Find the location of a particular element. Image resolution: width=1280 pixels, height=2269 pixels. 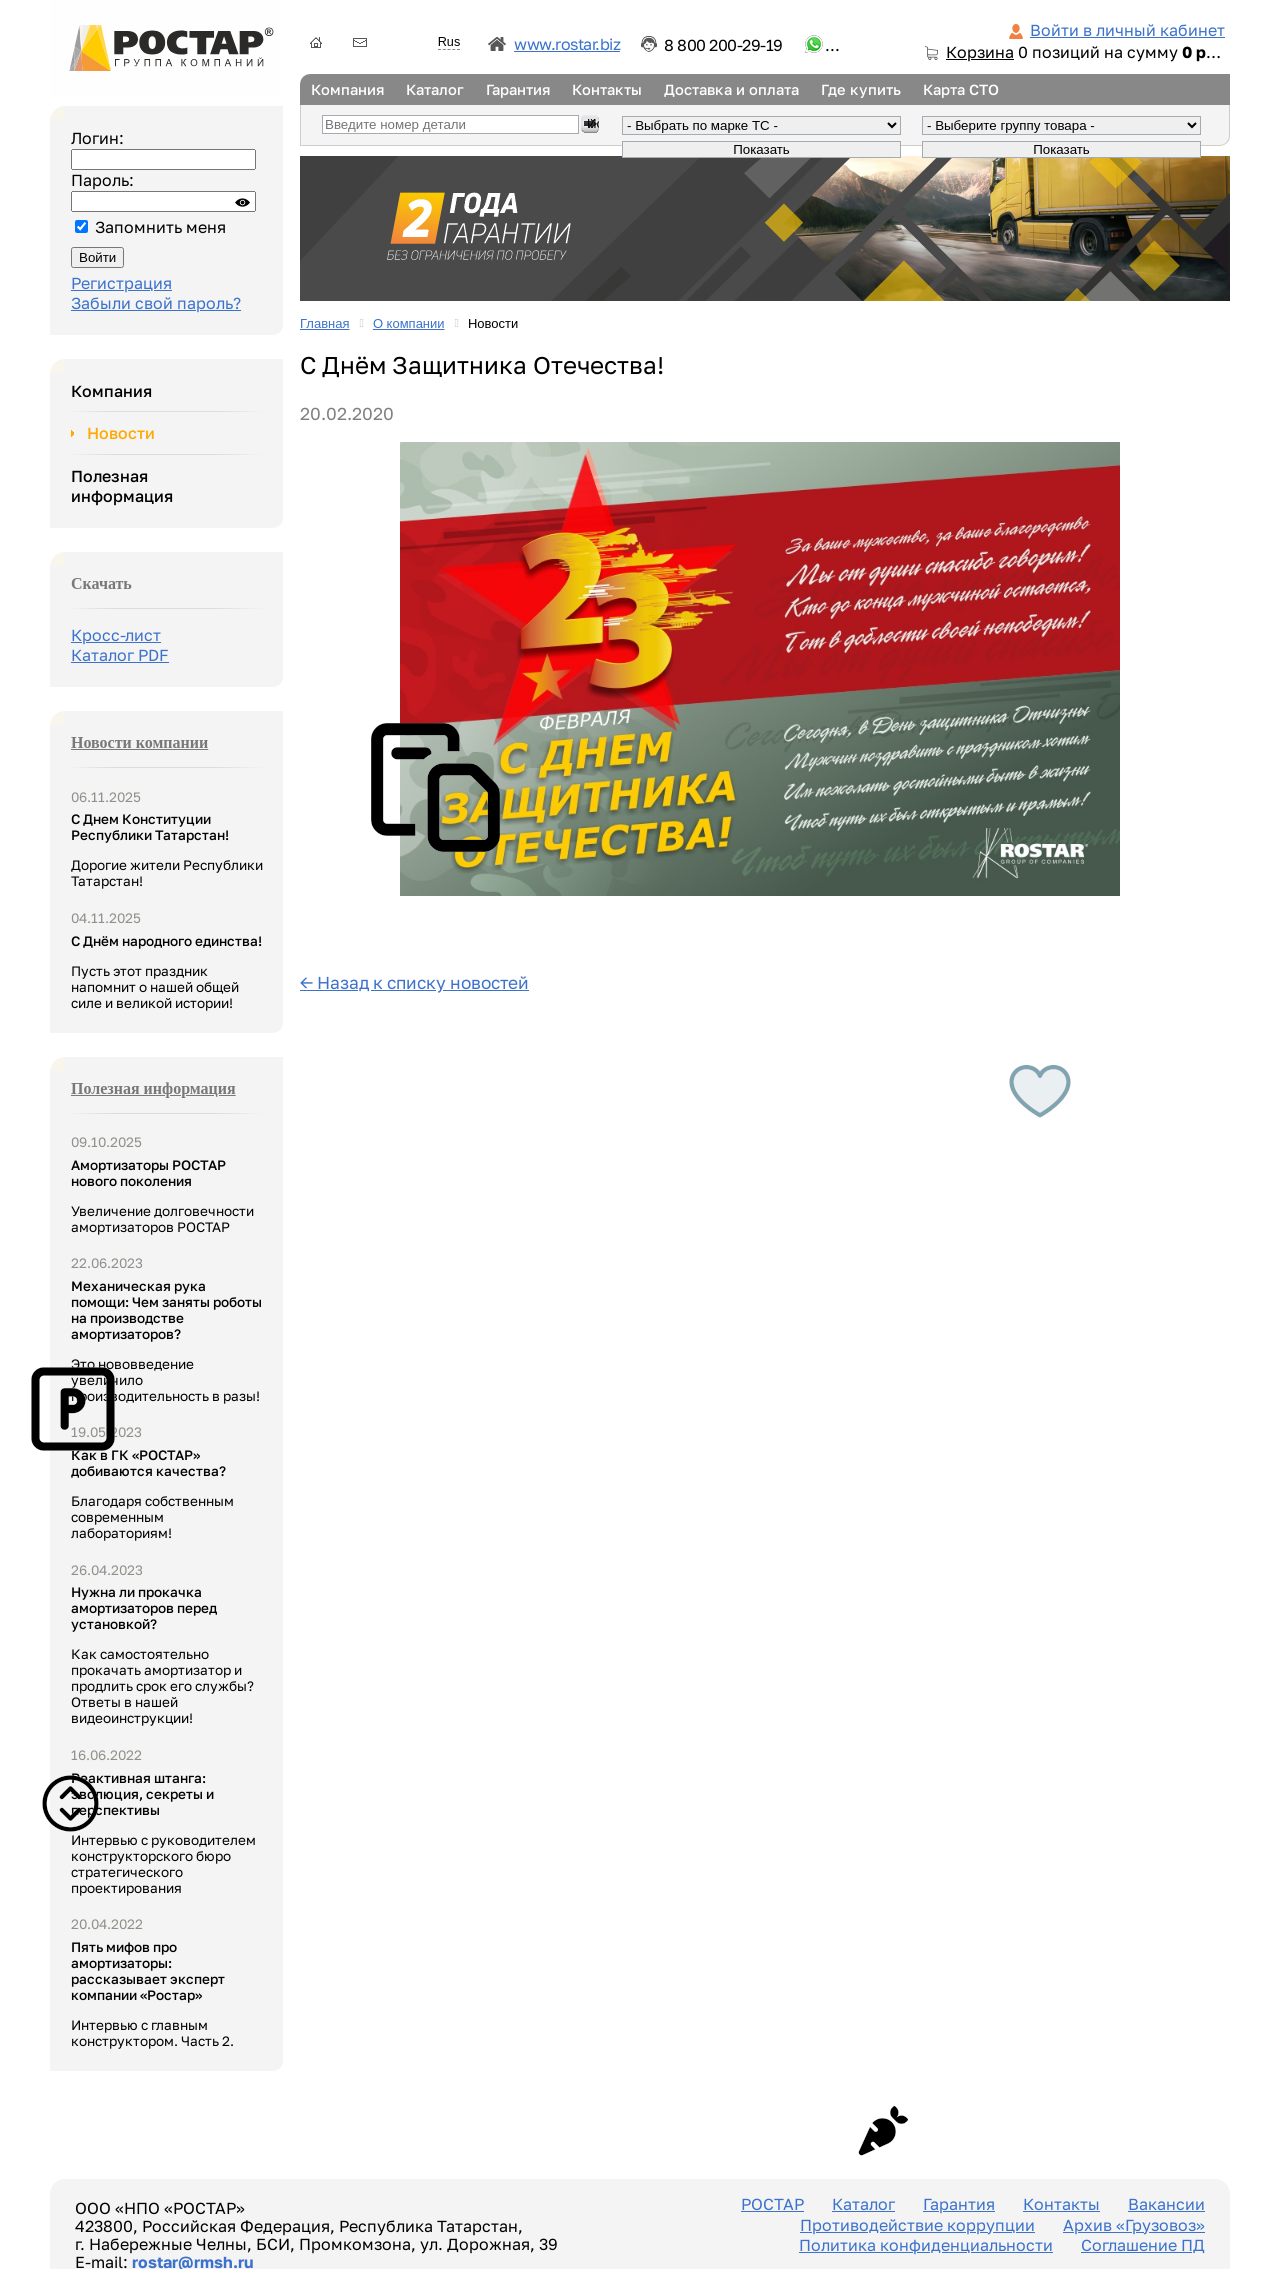

add to favorites is located at coordinates (1040, 1089).